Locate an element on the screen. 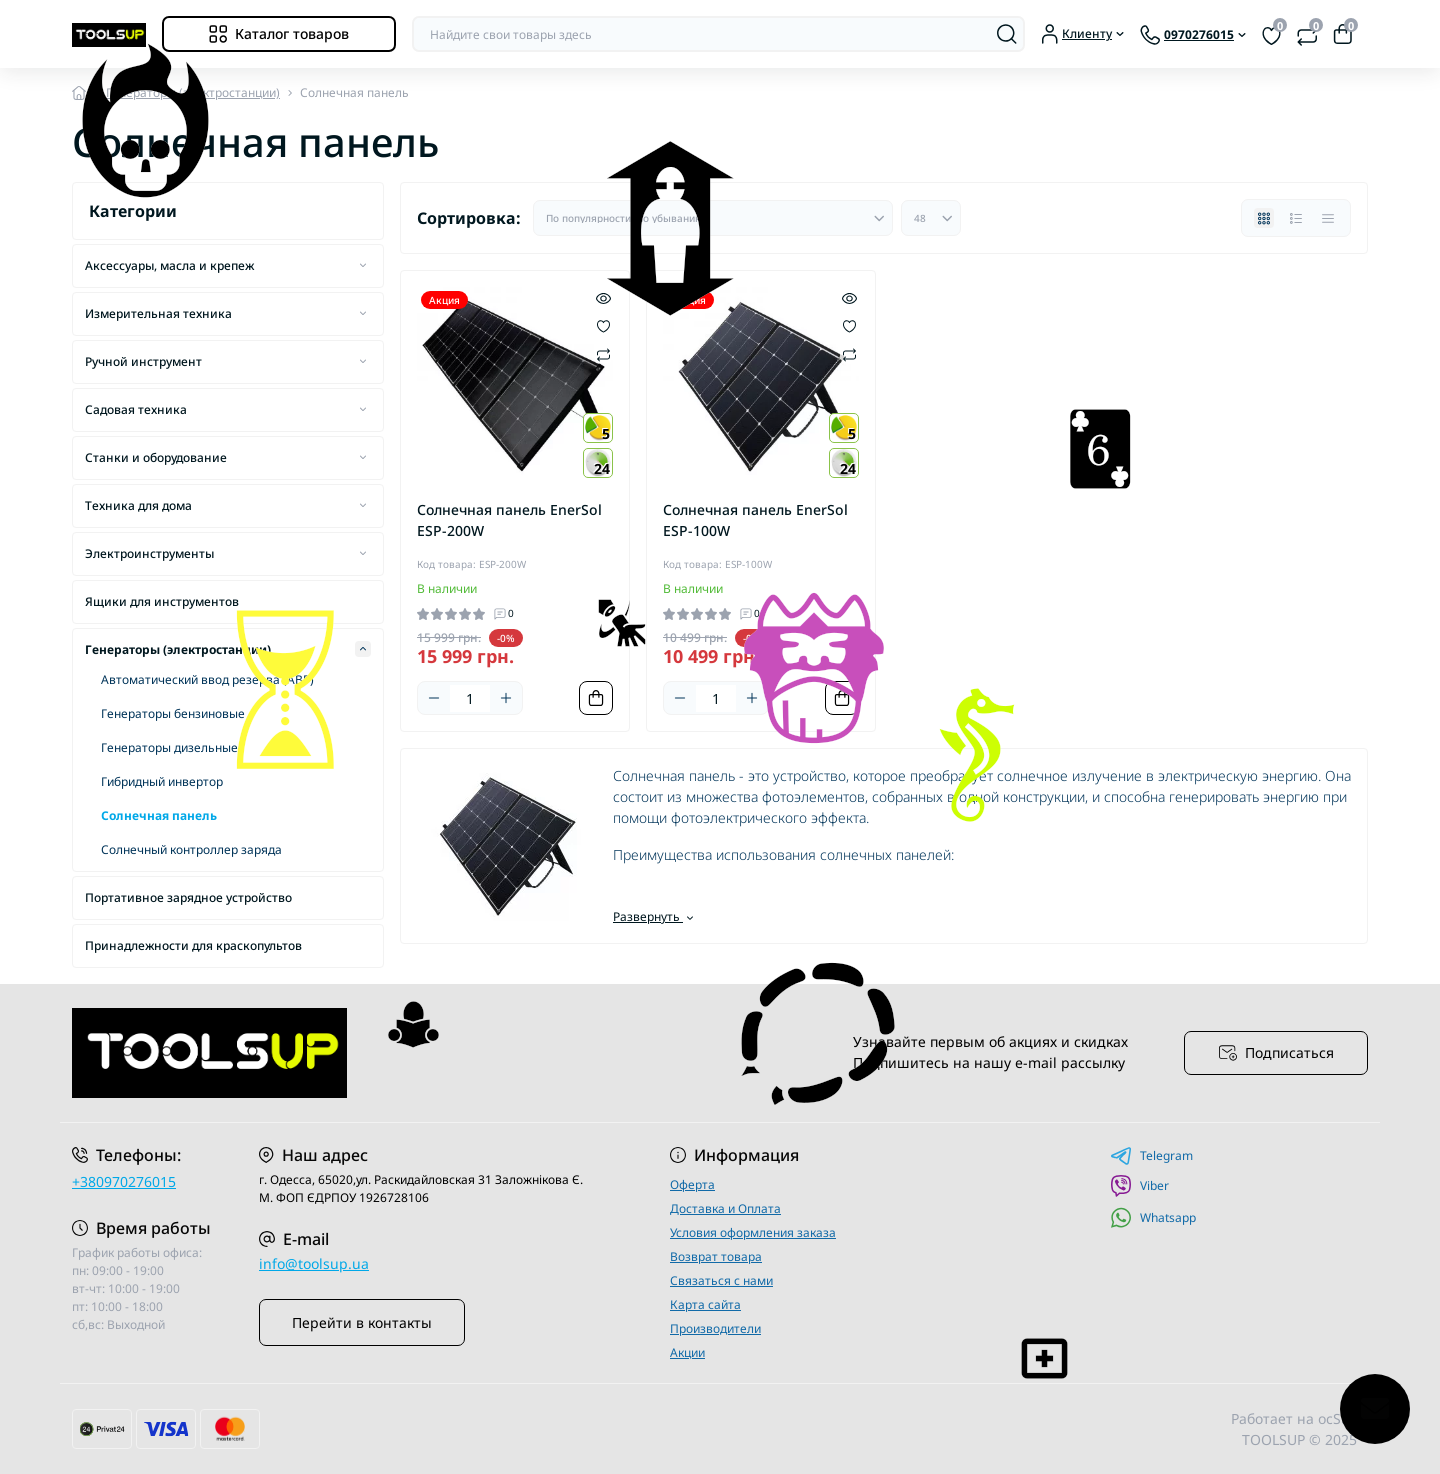 The image size is (1440, 1474). indicates a timer or countdown in progress is located at coordinates (284, 689).